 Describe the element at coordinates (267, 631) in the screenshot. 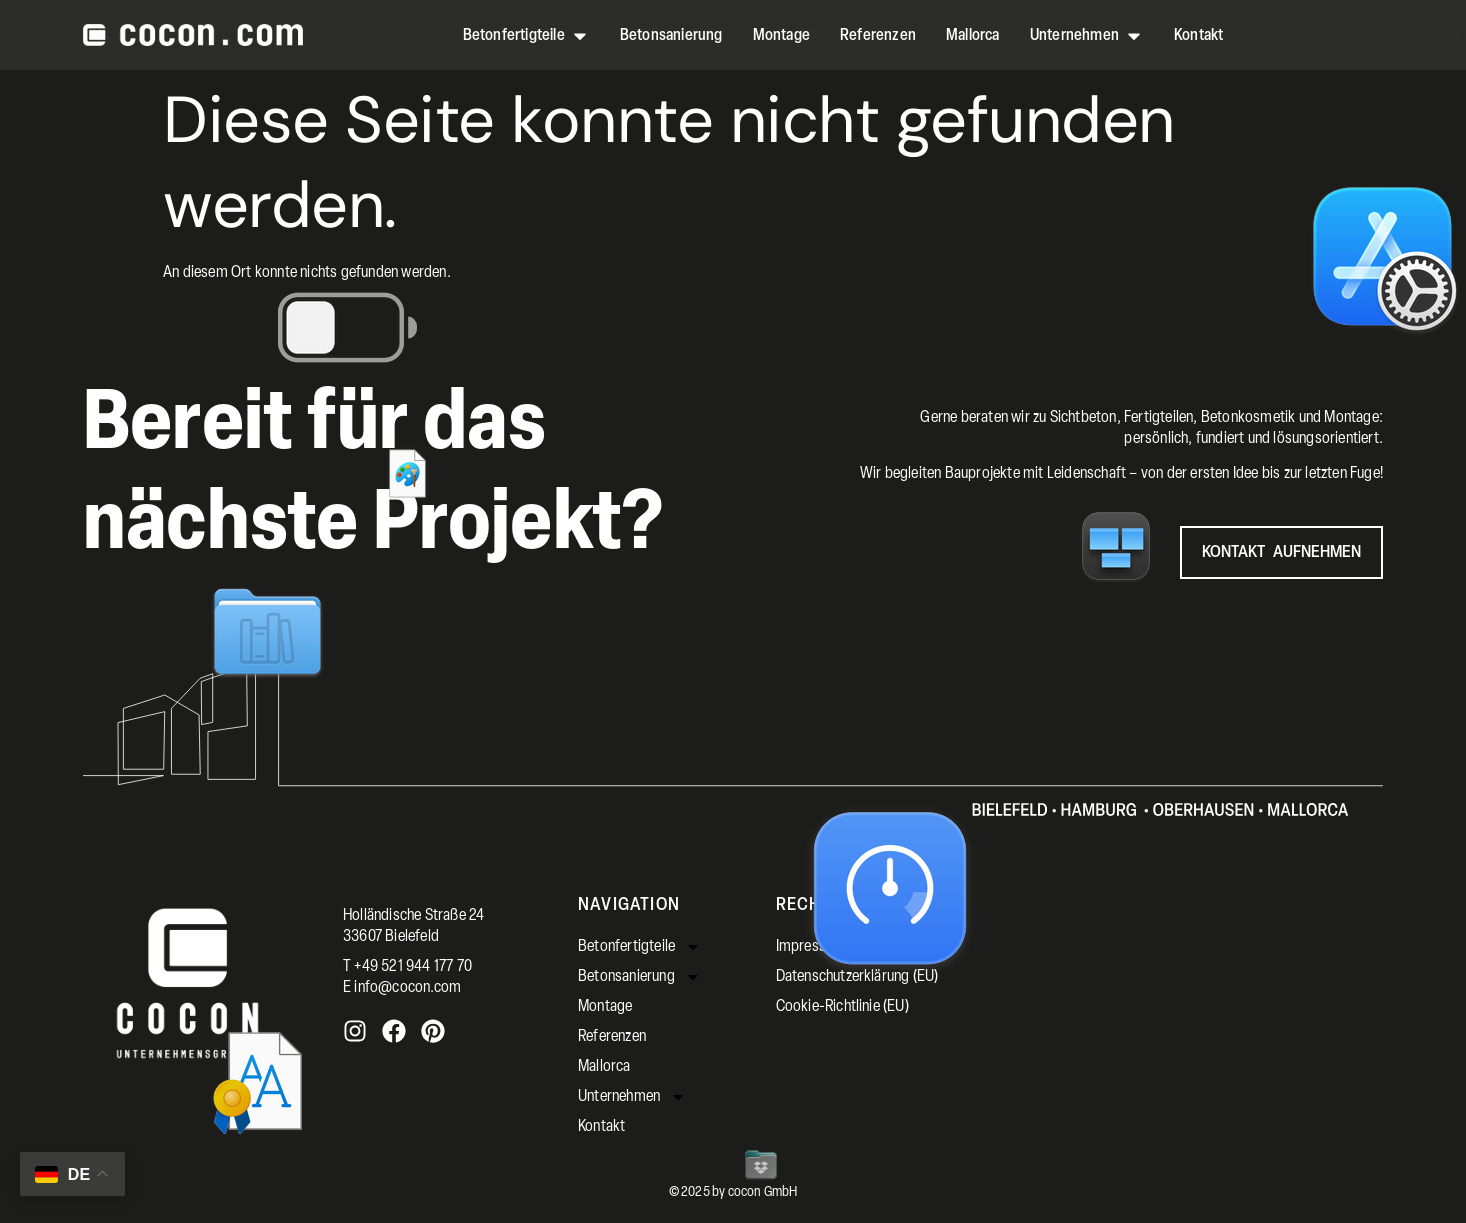

I see `open media library folder` at that location.